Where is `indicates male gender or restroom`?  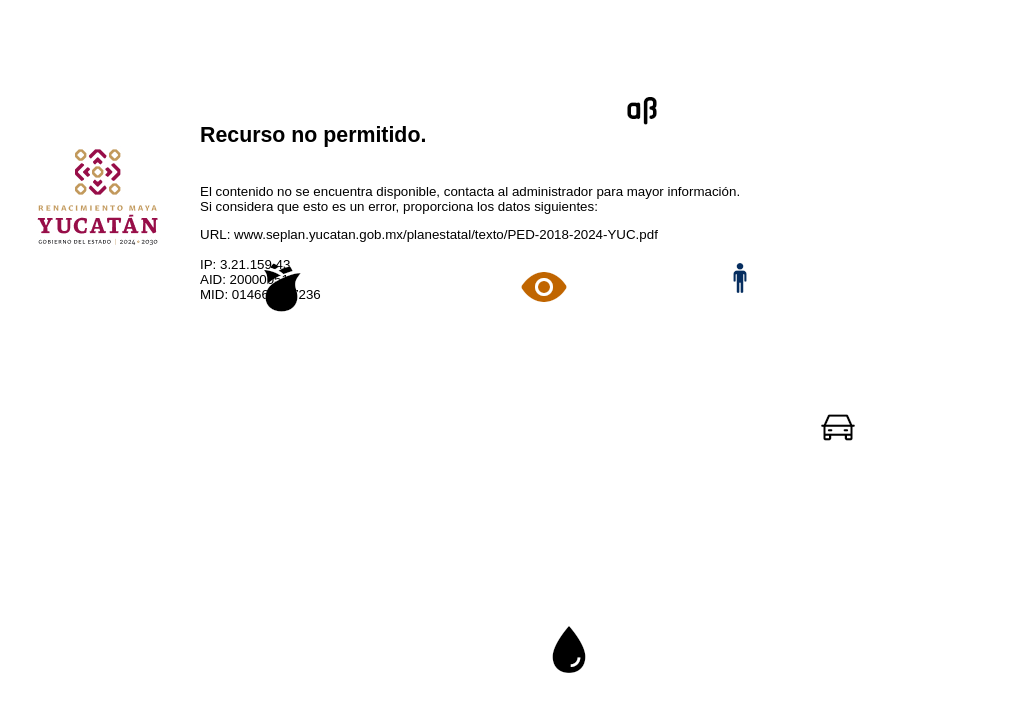 indicates male gender or restroom is located at coordinates (740, 278).